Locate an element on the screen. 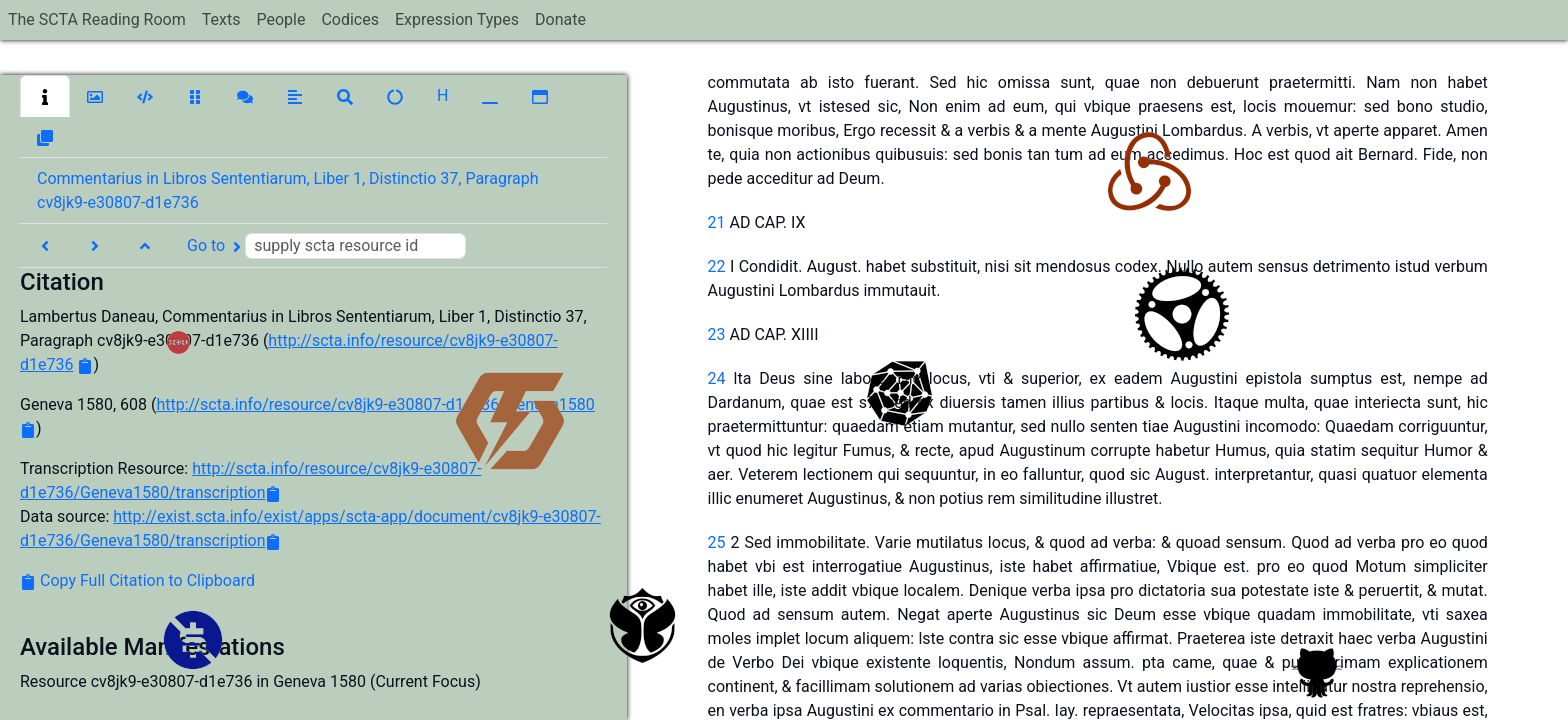  Redux state management library logo is located at coordinates (1149, 171).